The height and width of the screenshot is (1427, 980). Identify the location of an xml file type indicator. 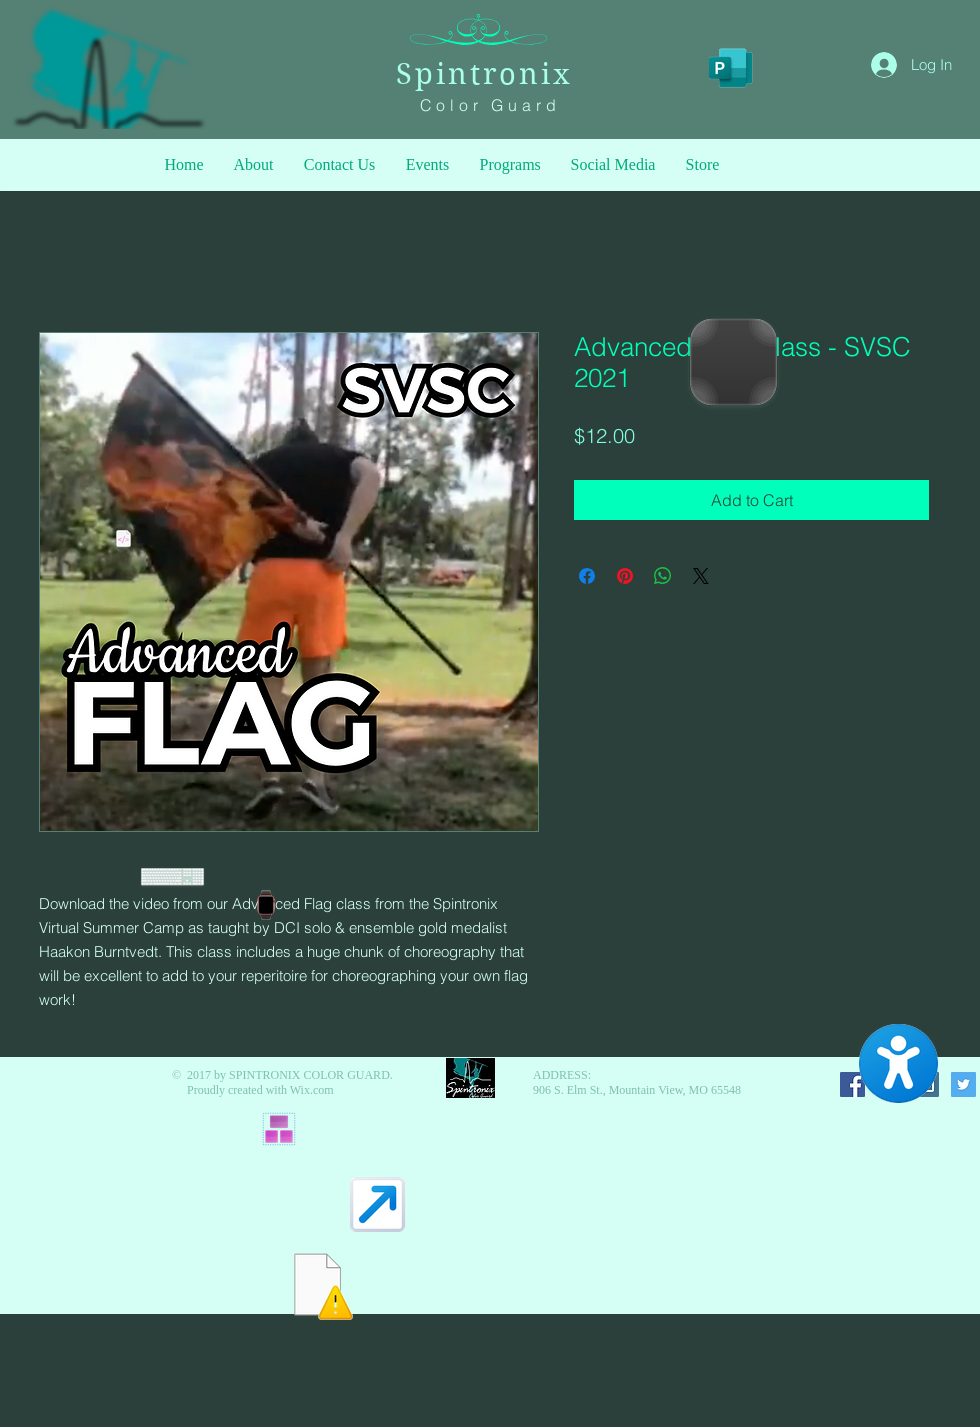
(123, 538).